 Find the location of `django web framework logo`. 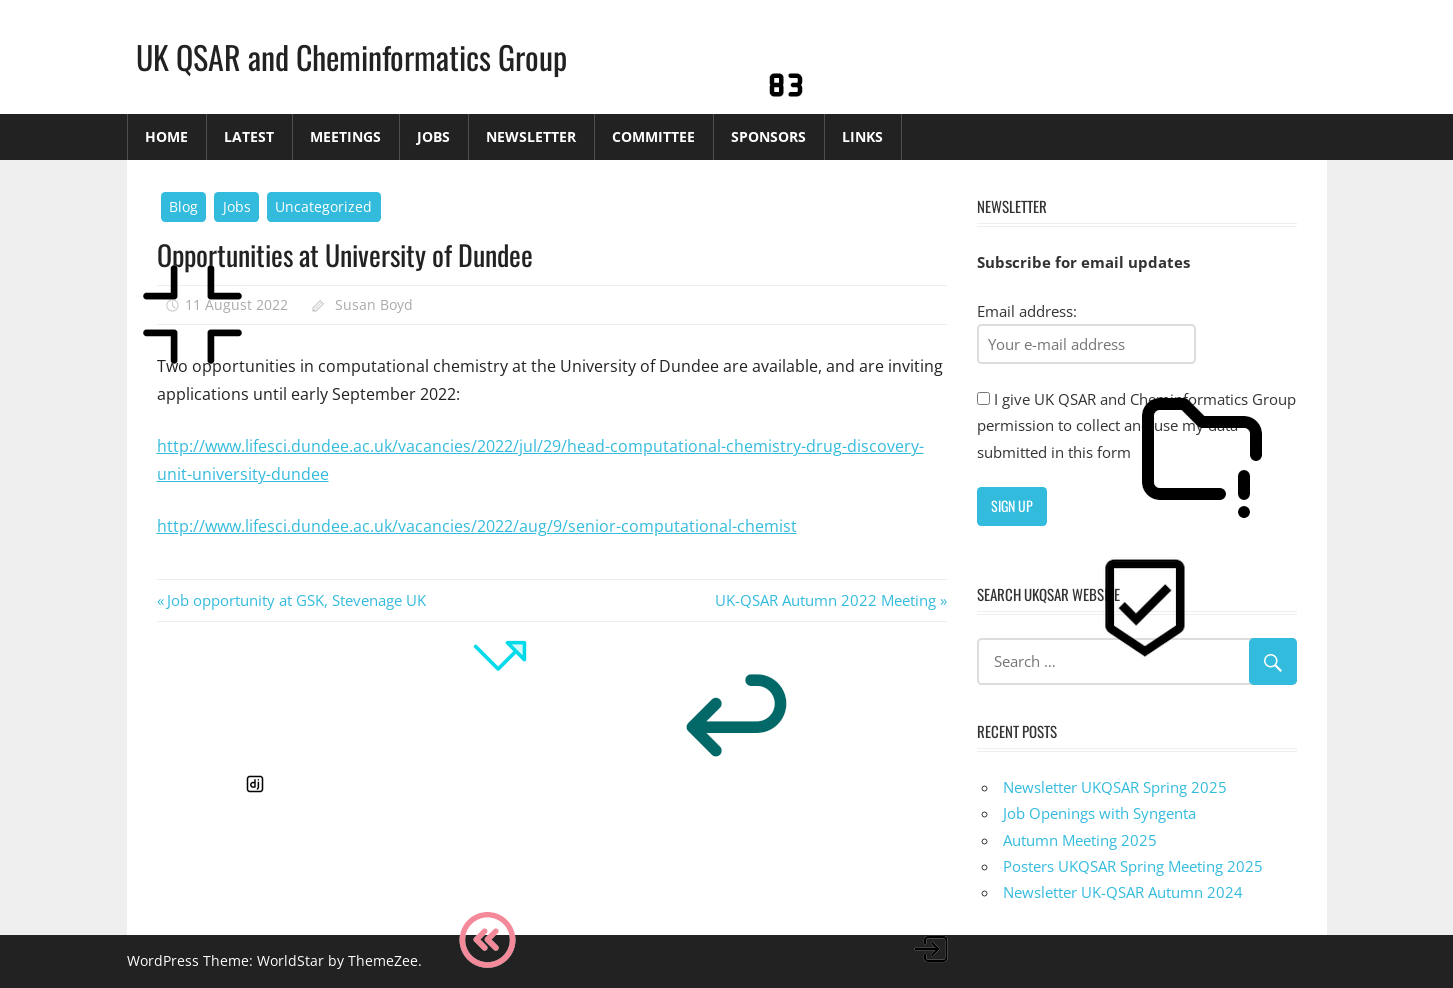

django web framework logo is located at coordinates (255, 784).